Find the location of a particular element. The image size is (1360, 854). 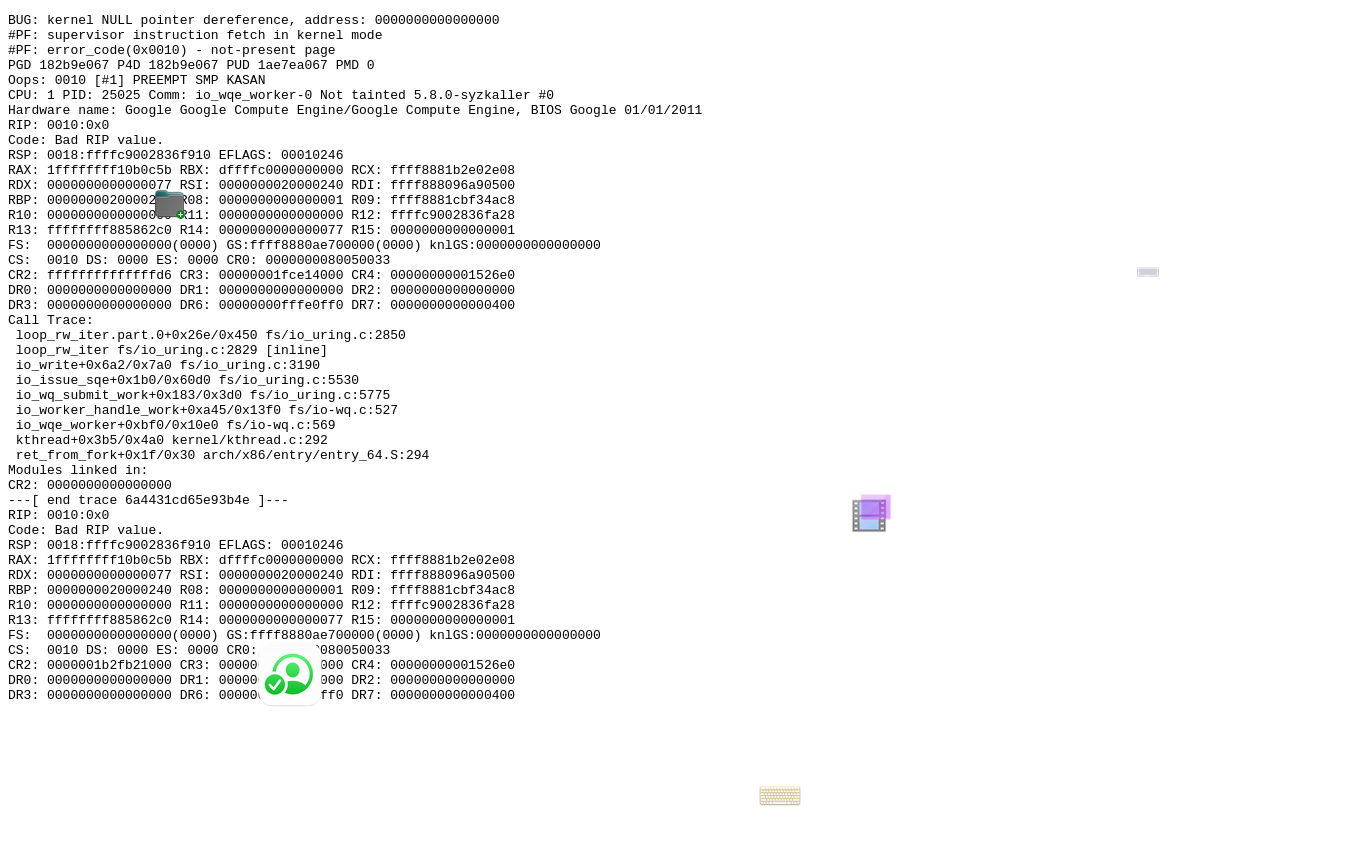

collaboration or screen sharing request approved is located at coordinates (290, 674).